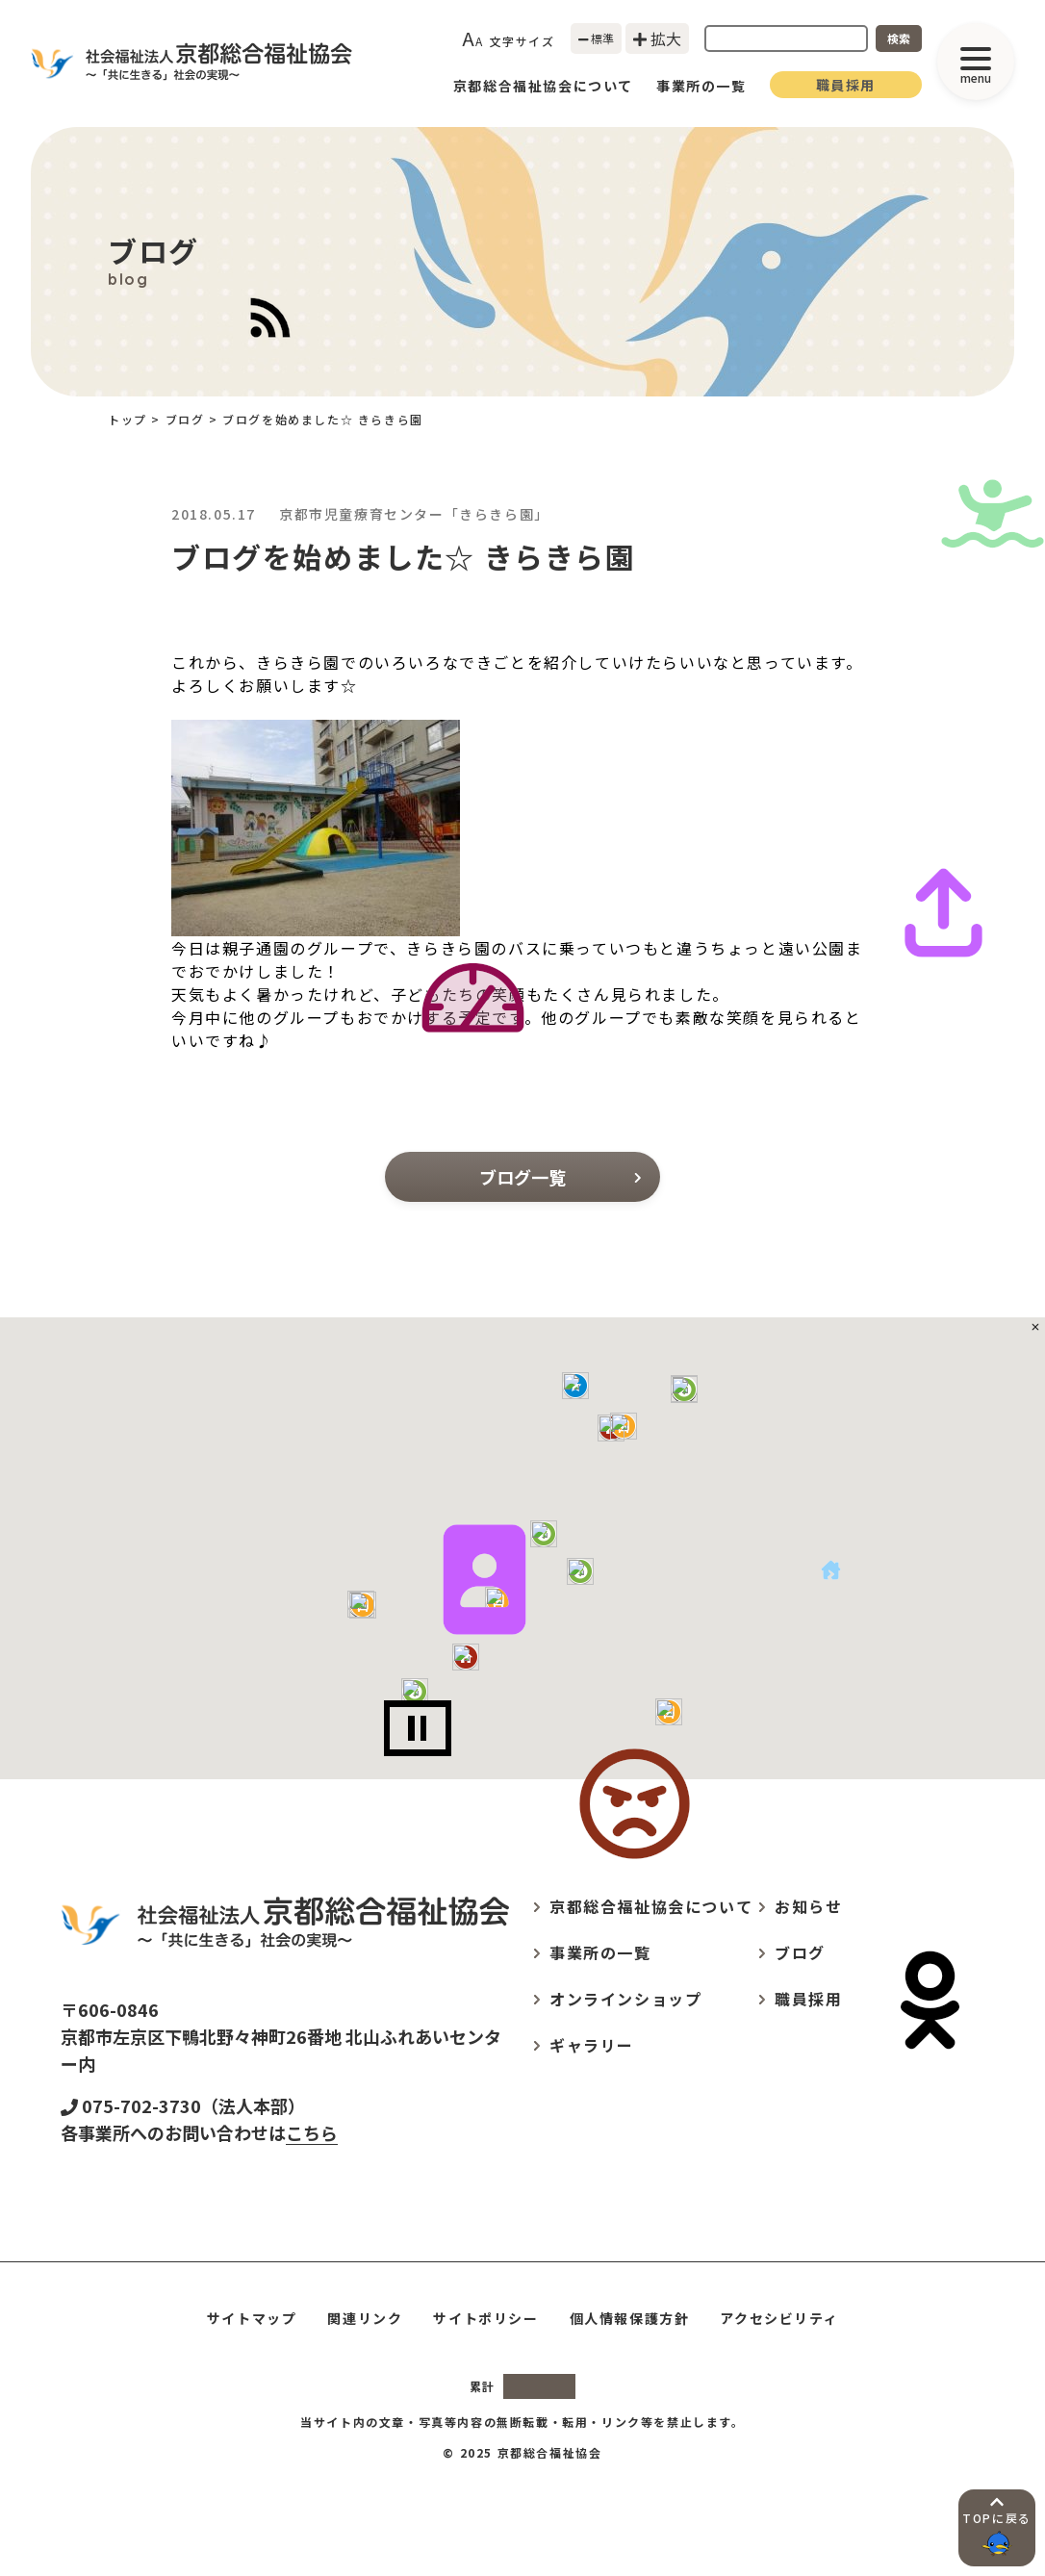 This screenshot has width=1045, height=2576. I want to click on view user profile, so click(484, 1579).